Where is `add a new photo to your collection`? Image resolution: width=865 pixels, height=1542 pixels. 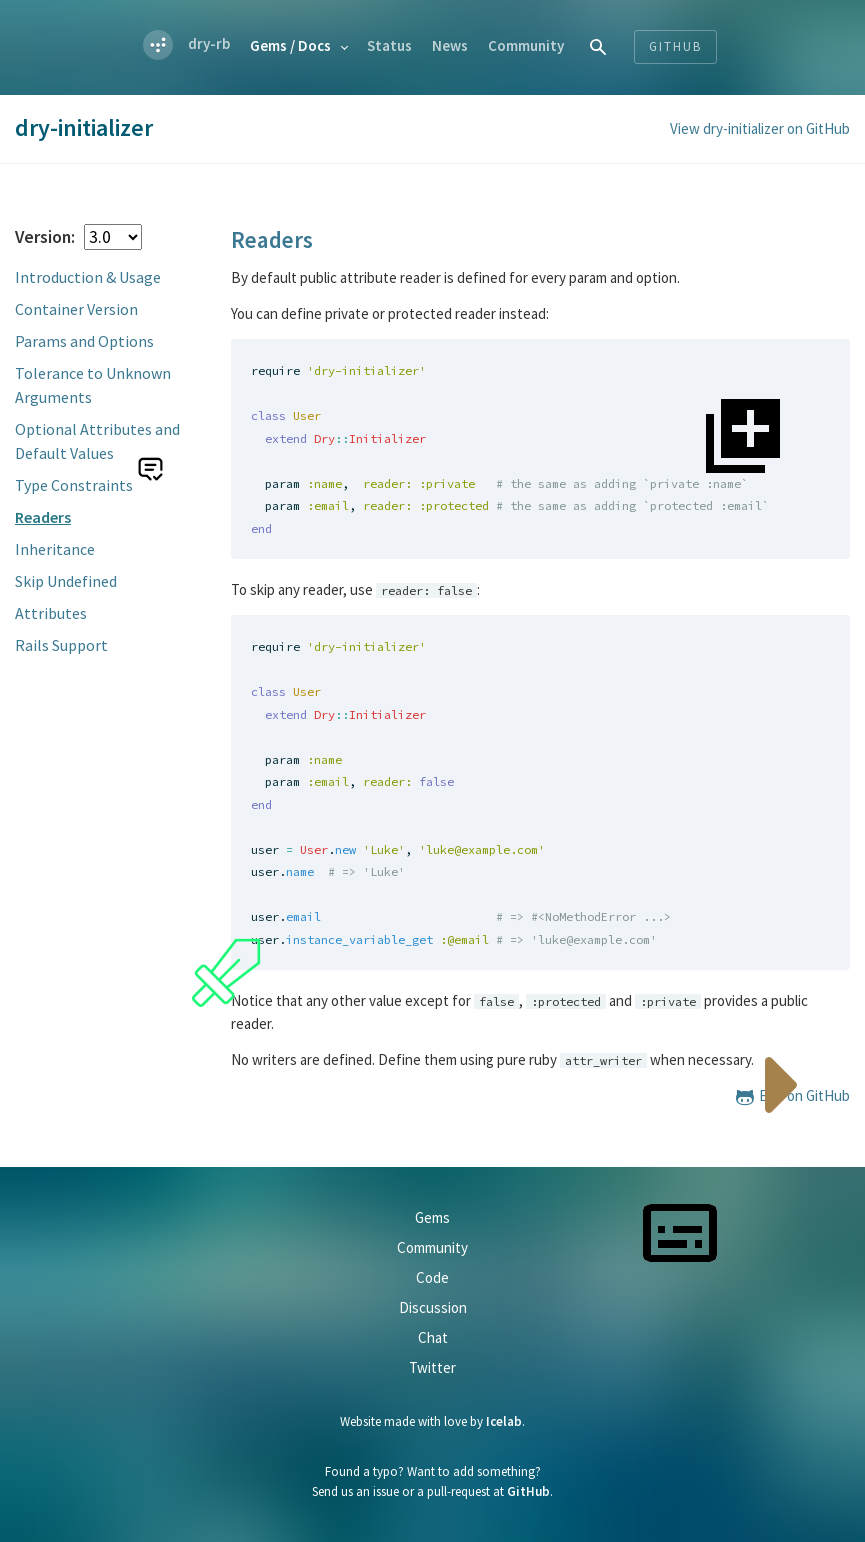
add a new photo to your collection is located at coordinates (743, 436).